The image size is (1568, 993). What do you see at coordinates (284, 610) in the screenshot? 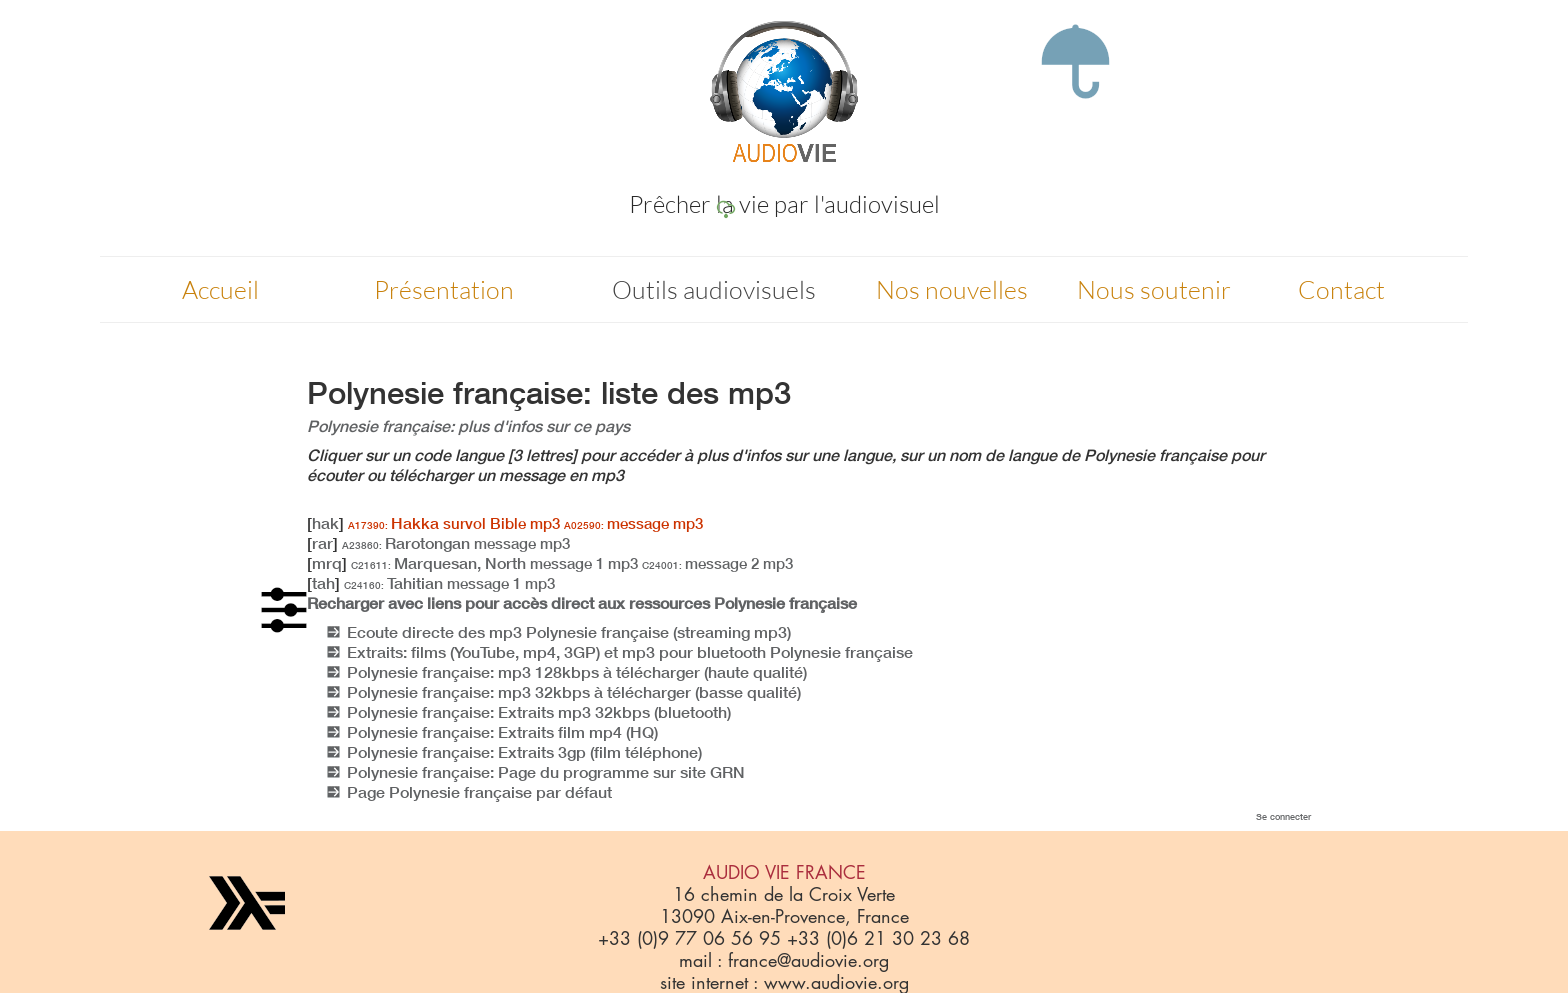
I see `adjust audio or equalizer settings` at bounding box center [284, 610].